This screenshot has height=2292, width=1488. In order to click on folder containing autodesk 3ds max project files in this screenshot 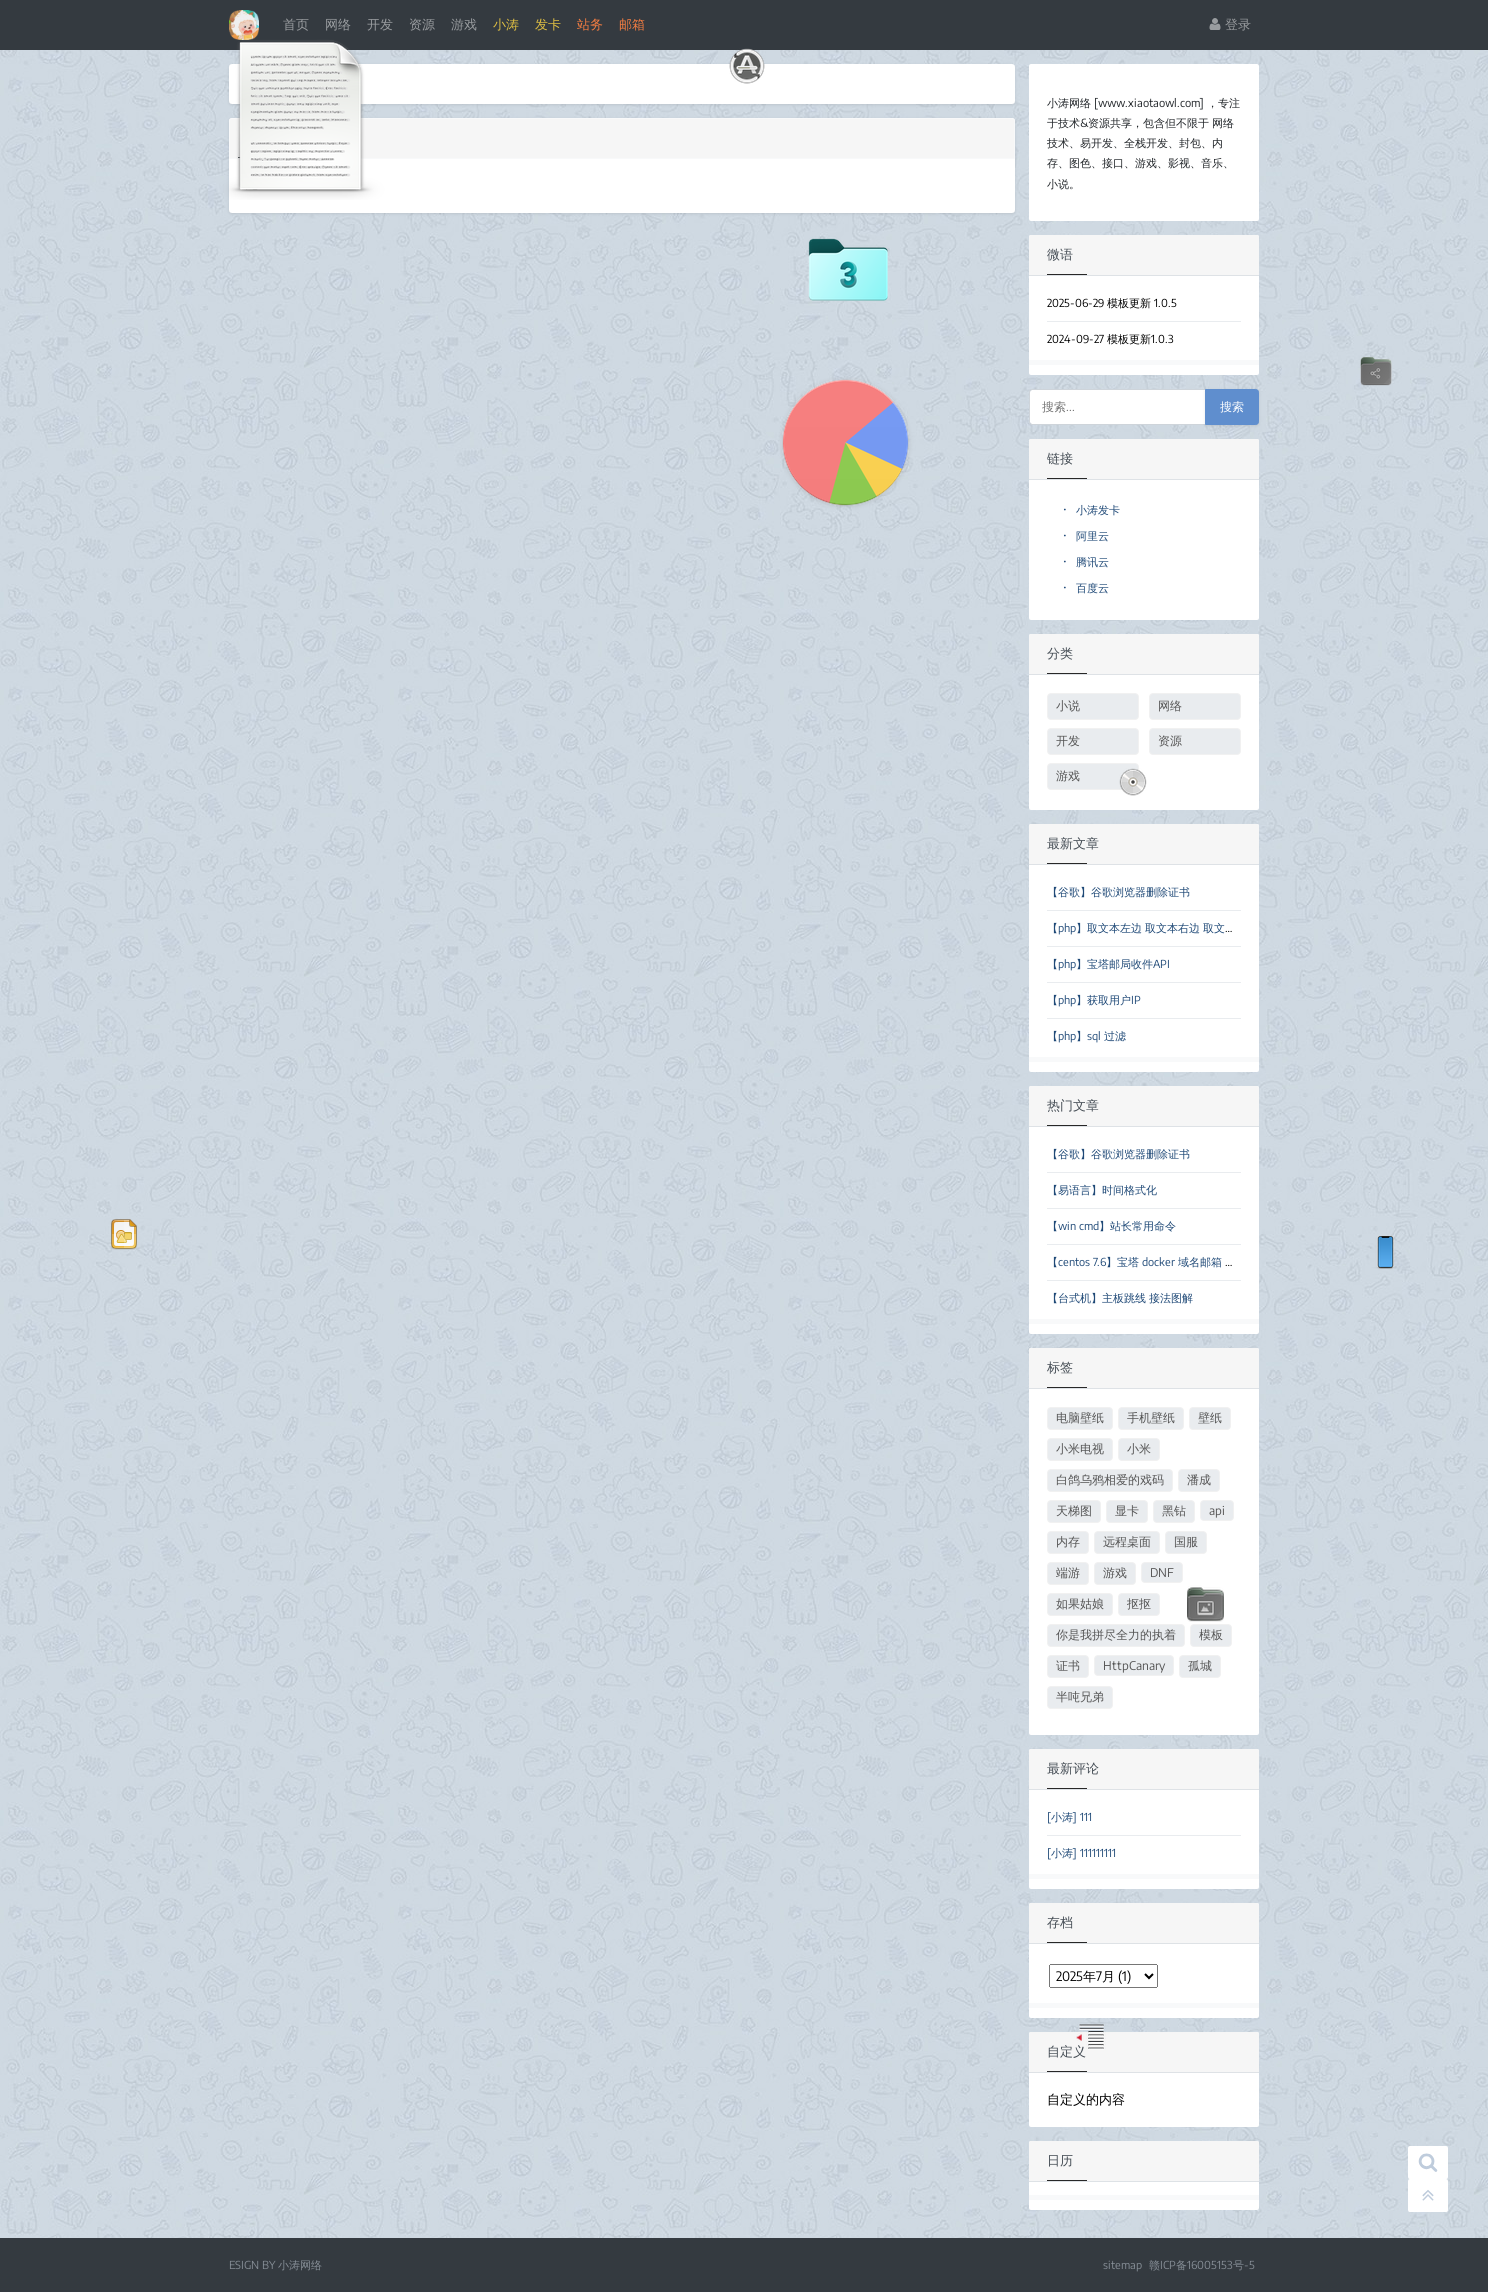, I will do `click(848, 272)`.